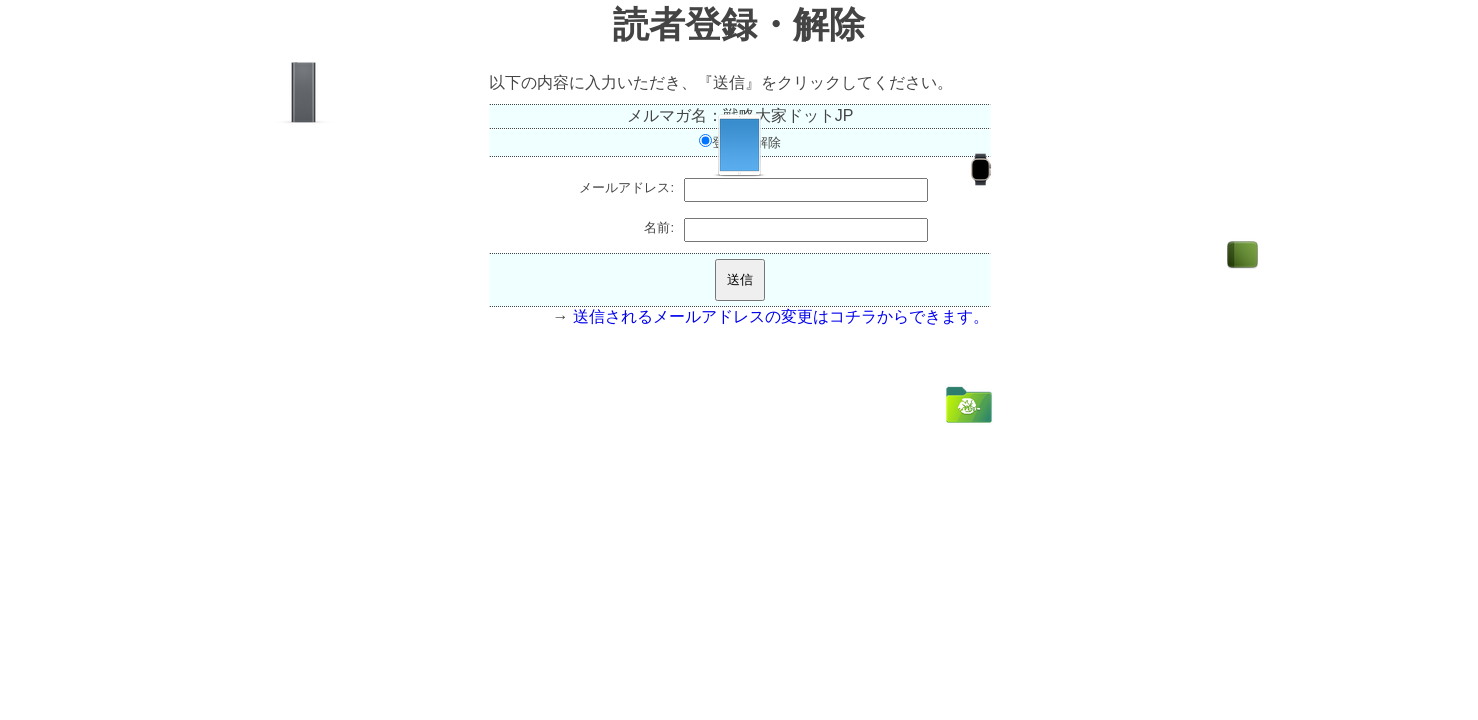 This screenshot has width=1478, height=720. Describe the element at coordinates (969, 406) in the screenshot. I see `open GameJolt game files folder` at that location.